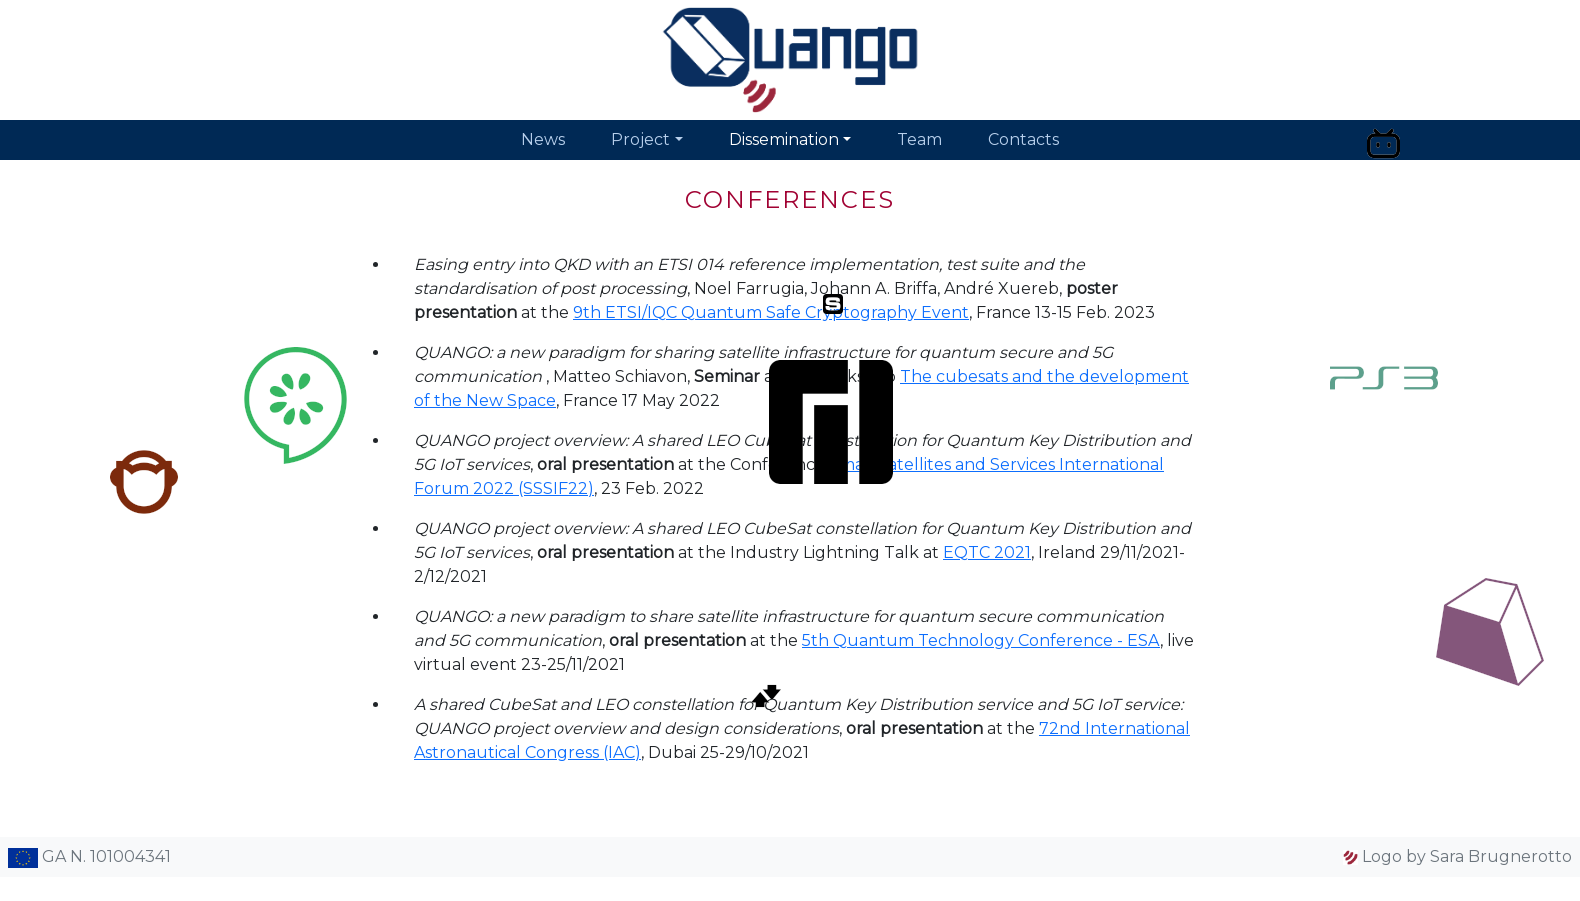 The image size is (1580, 901). What do you see at coordinates (144, 482) in the screenshot?
I see `open the Napster music streaming app` at bounding box center [144, 482].